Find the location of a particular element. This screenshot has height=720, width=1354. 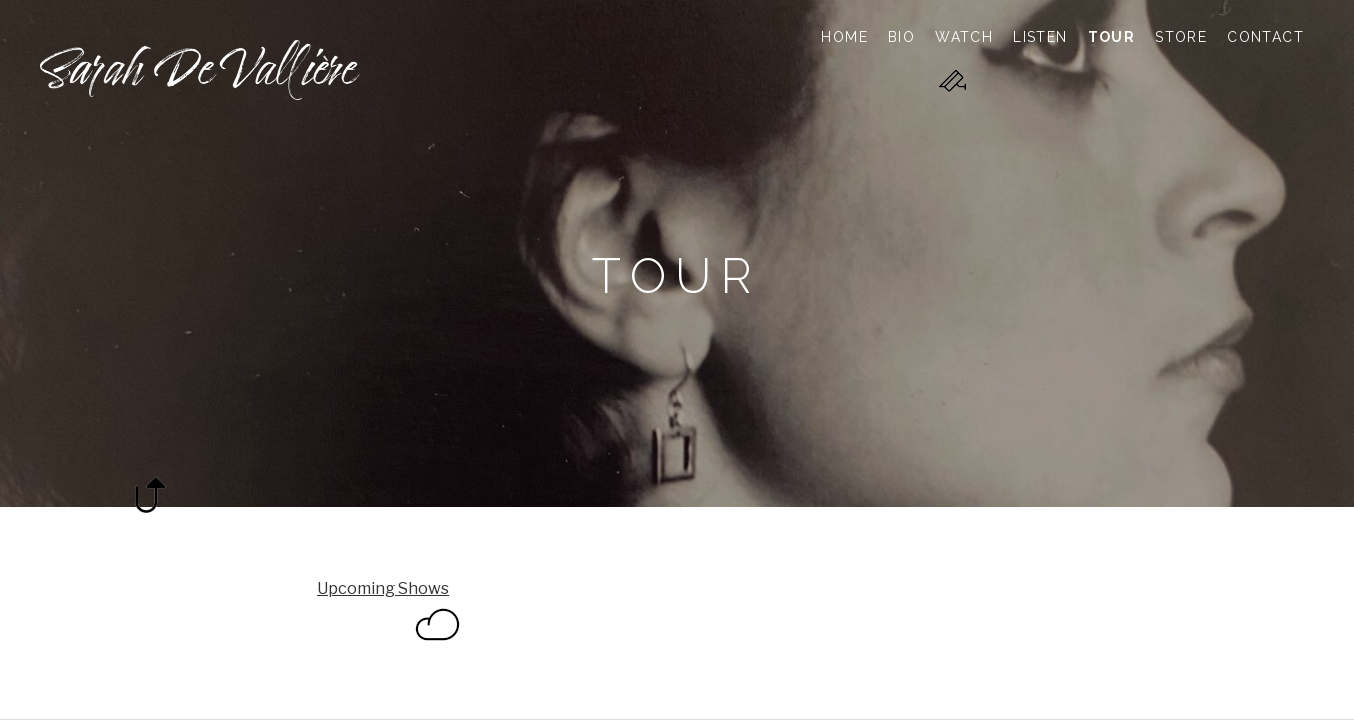

access cloud storage is located at coordinates (437, 624).